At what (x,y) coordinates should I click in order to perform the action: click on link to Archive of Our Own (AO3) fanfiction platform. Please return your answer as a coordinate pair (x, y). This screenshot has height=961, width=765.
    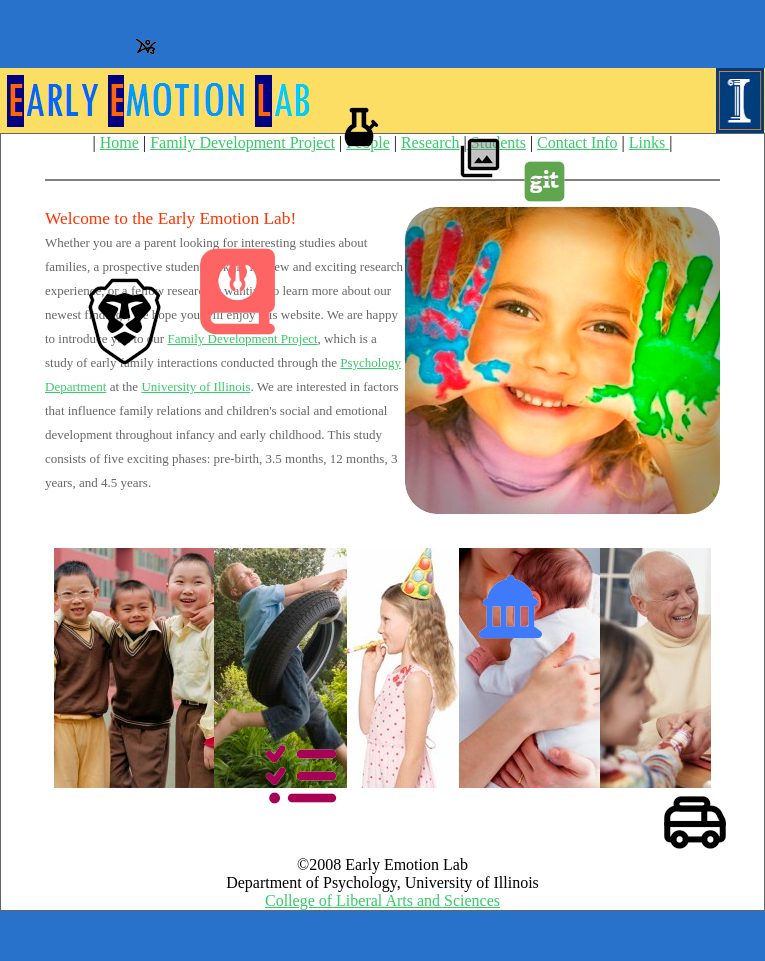
    Looking at the image, I should click on (146, 46).